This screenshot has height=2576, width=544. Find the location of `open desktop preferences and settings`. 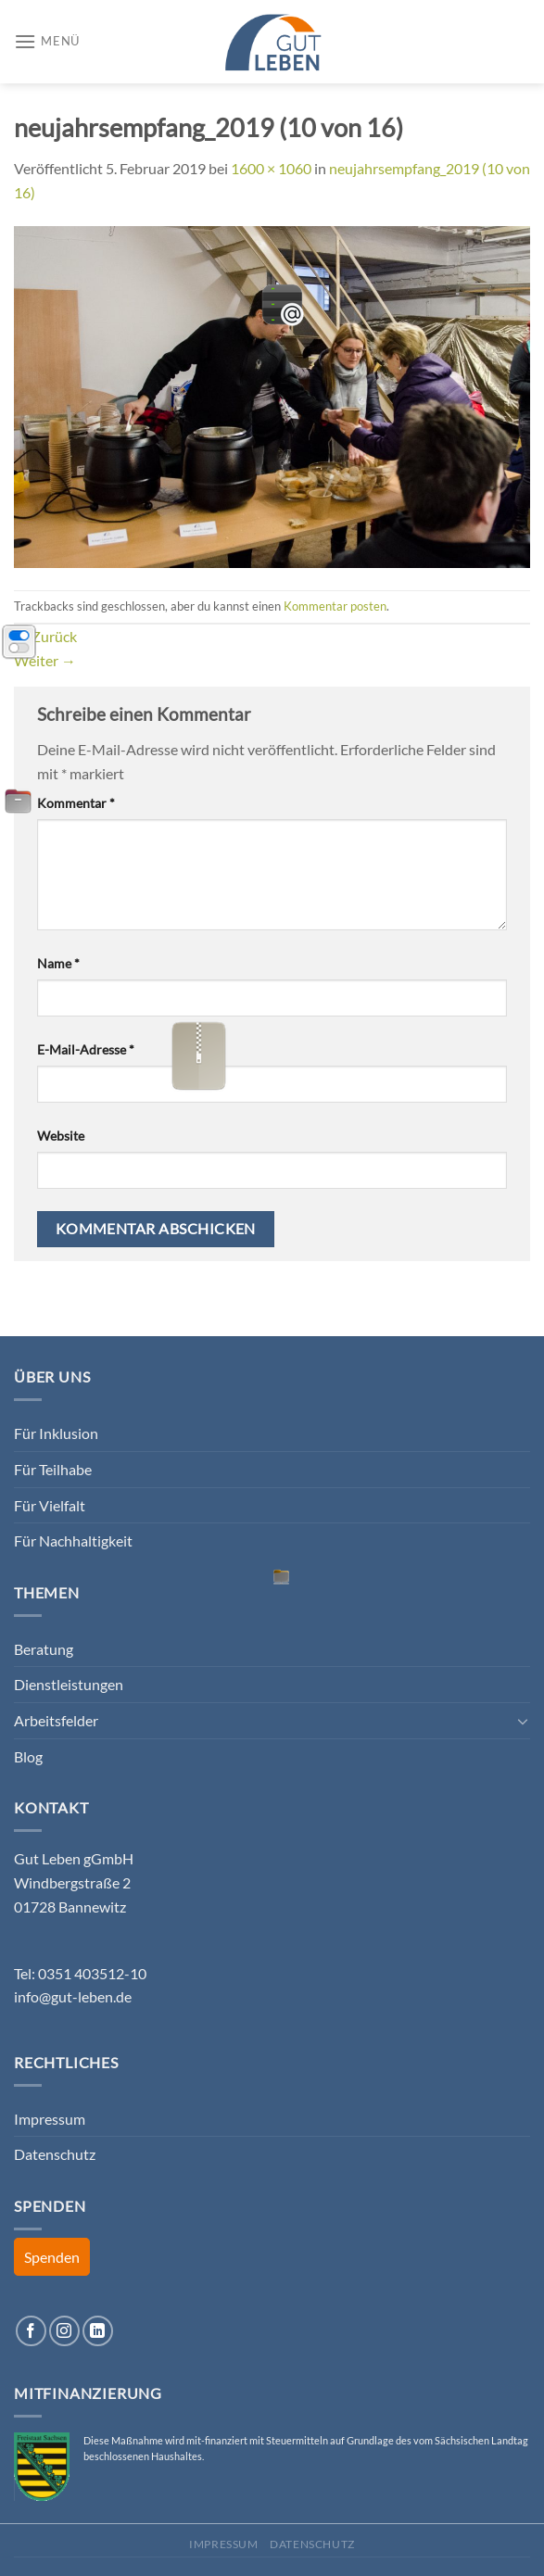

open desktop preferences and settings is located at coordinates (19, 641).